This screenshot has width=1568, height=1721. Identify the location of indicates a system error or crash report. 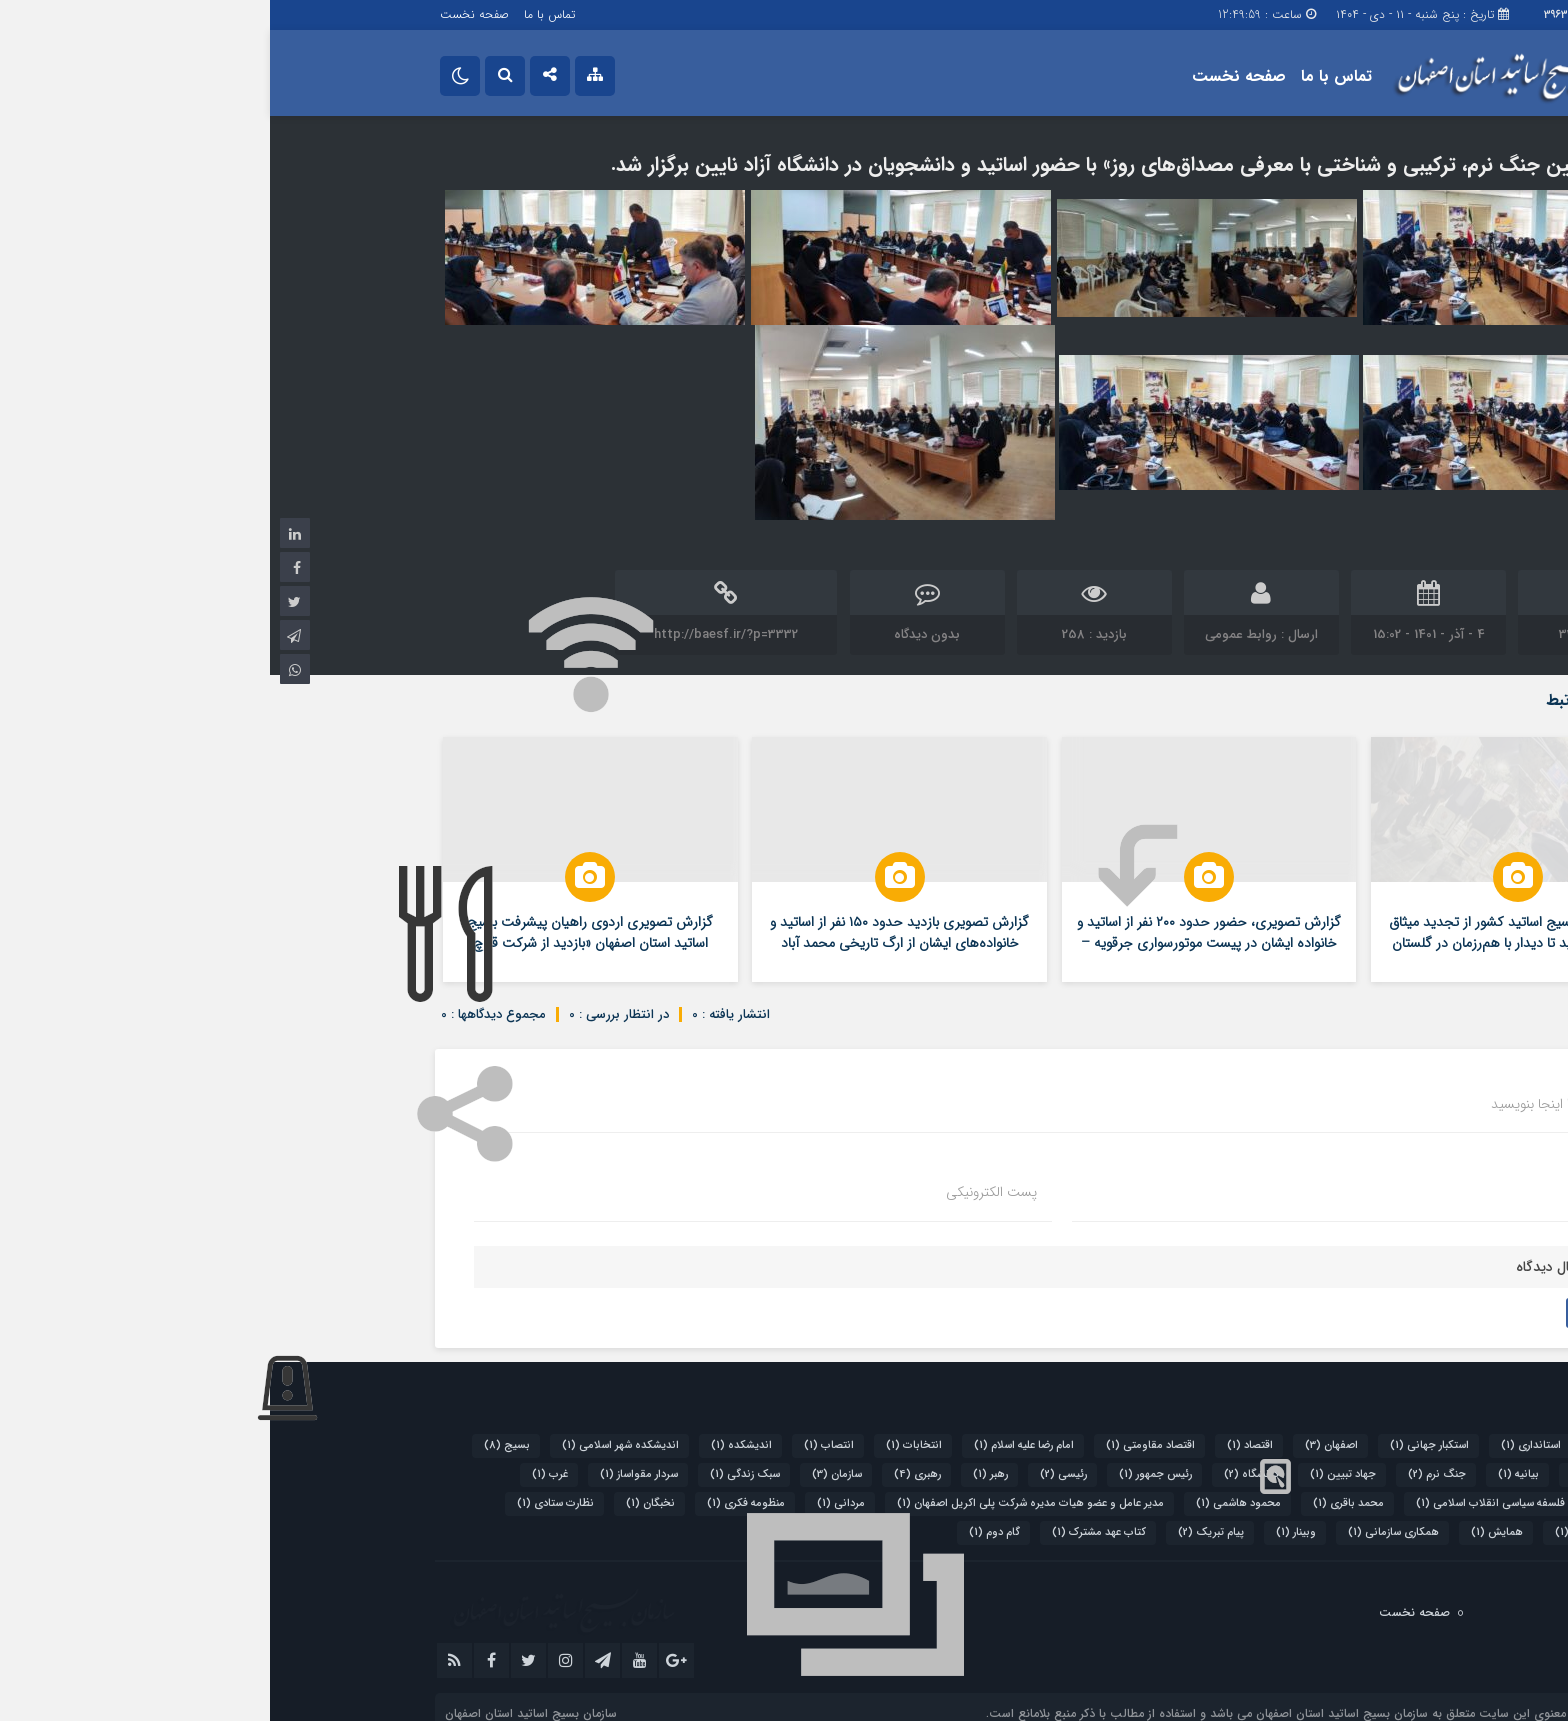
(287, 1385).